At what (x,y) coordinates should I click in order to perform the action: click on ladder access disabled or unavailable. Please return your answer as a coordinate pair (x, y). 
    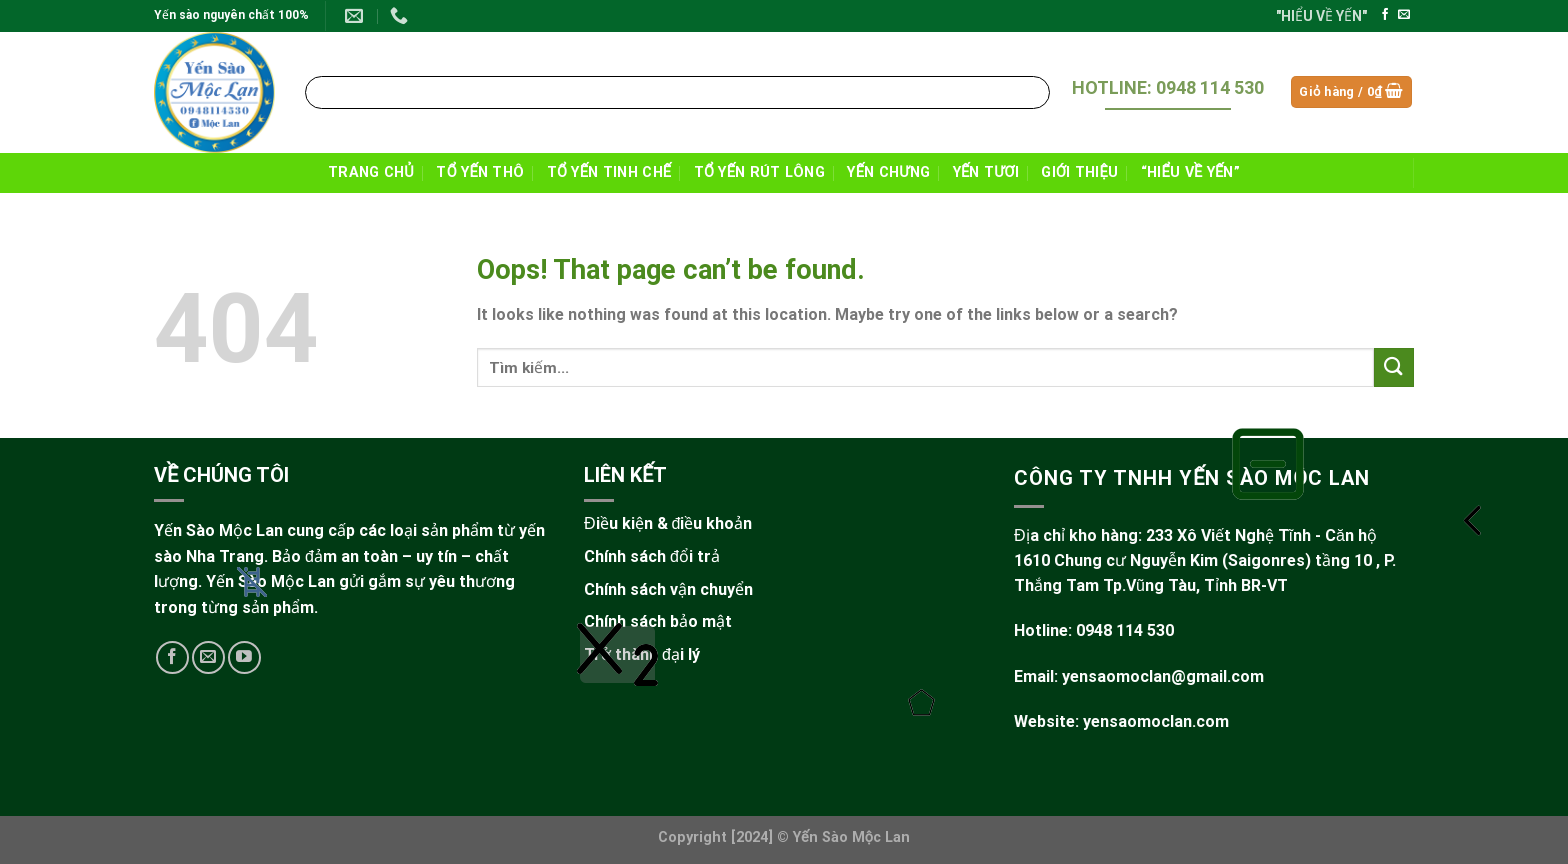
    Looking at the image, I should click on (252, 582).